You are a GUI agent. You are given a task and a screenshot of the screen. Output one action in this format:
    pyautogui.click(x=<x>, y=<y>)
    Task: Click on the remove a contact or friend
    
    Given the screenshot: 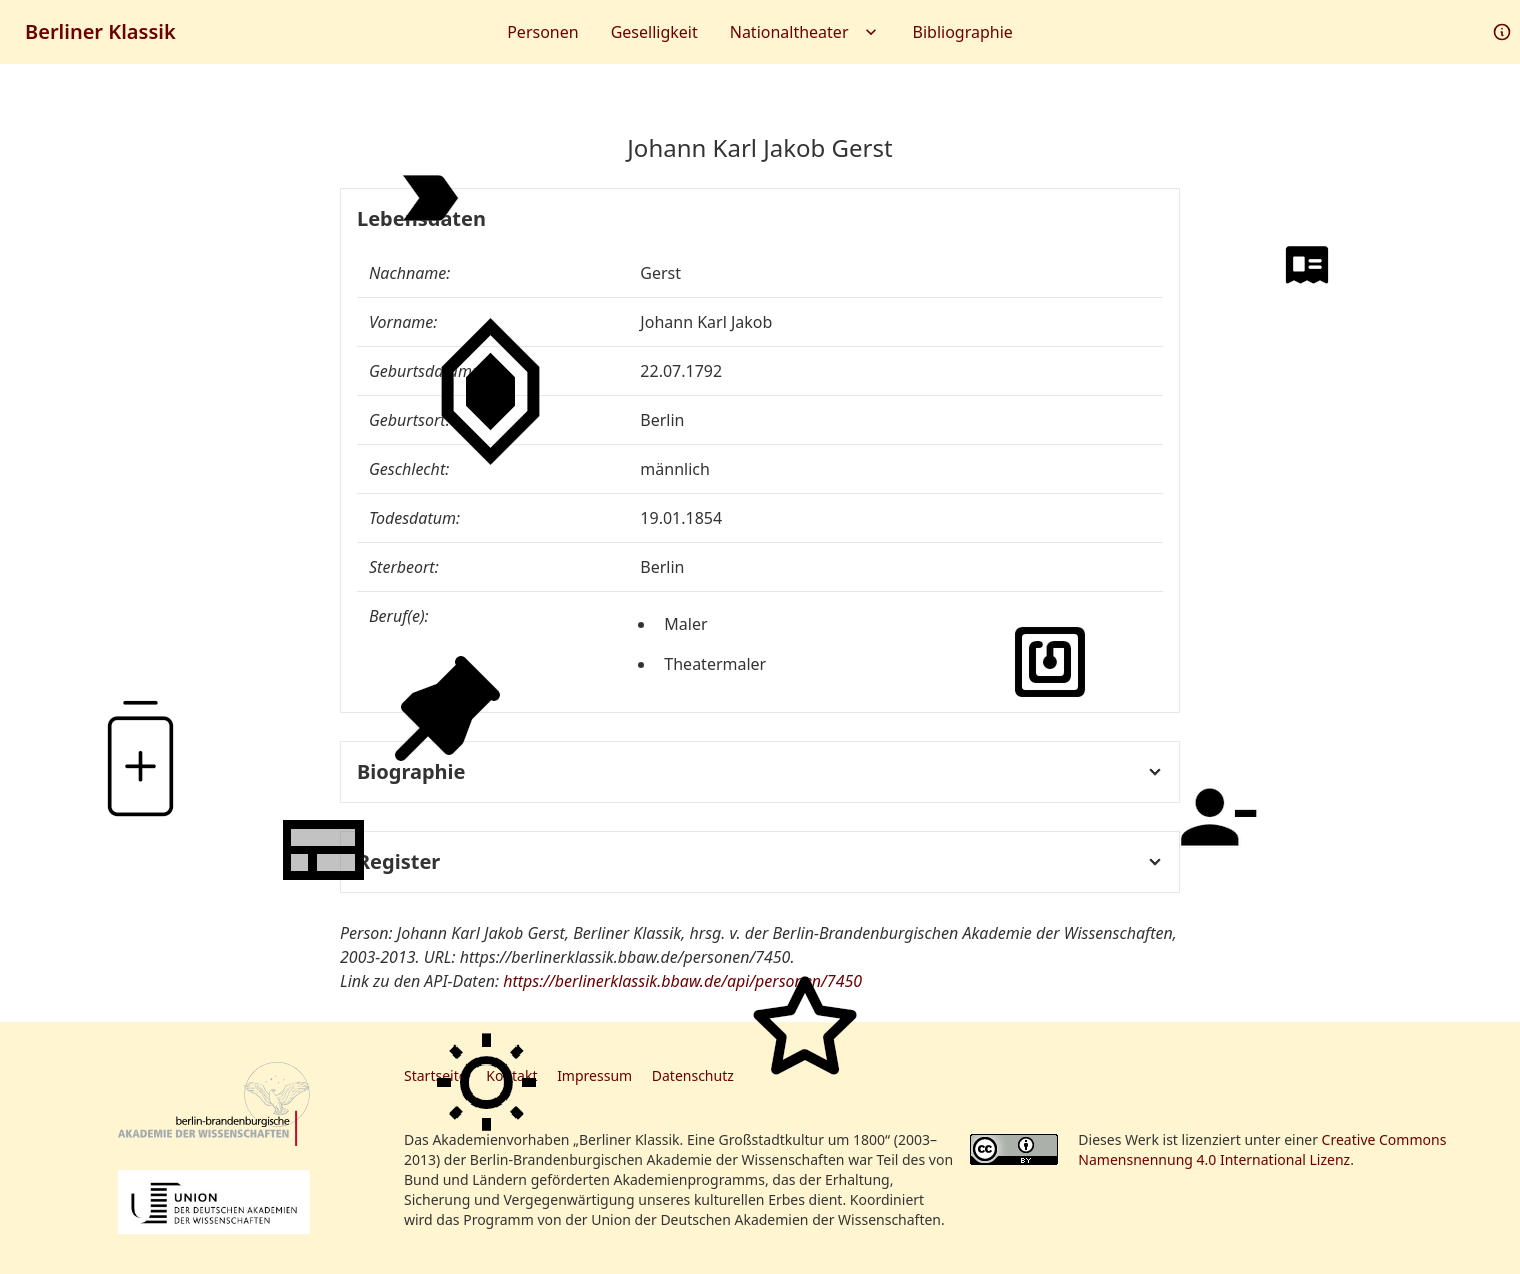 What is the action you would take?
    pyautogui.click(x=1217, y=817)
    